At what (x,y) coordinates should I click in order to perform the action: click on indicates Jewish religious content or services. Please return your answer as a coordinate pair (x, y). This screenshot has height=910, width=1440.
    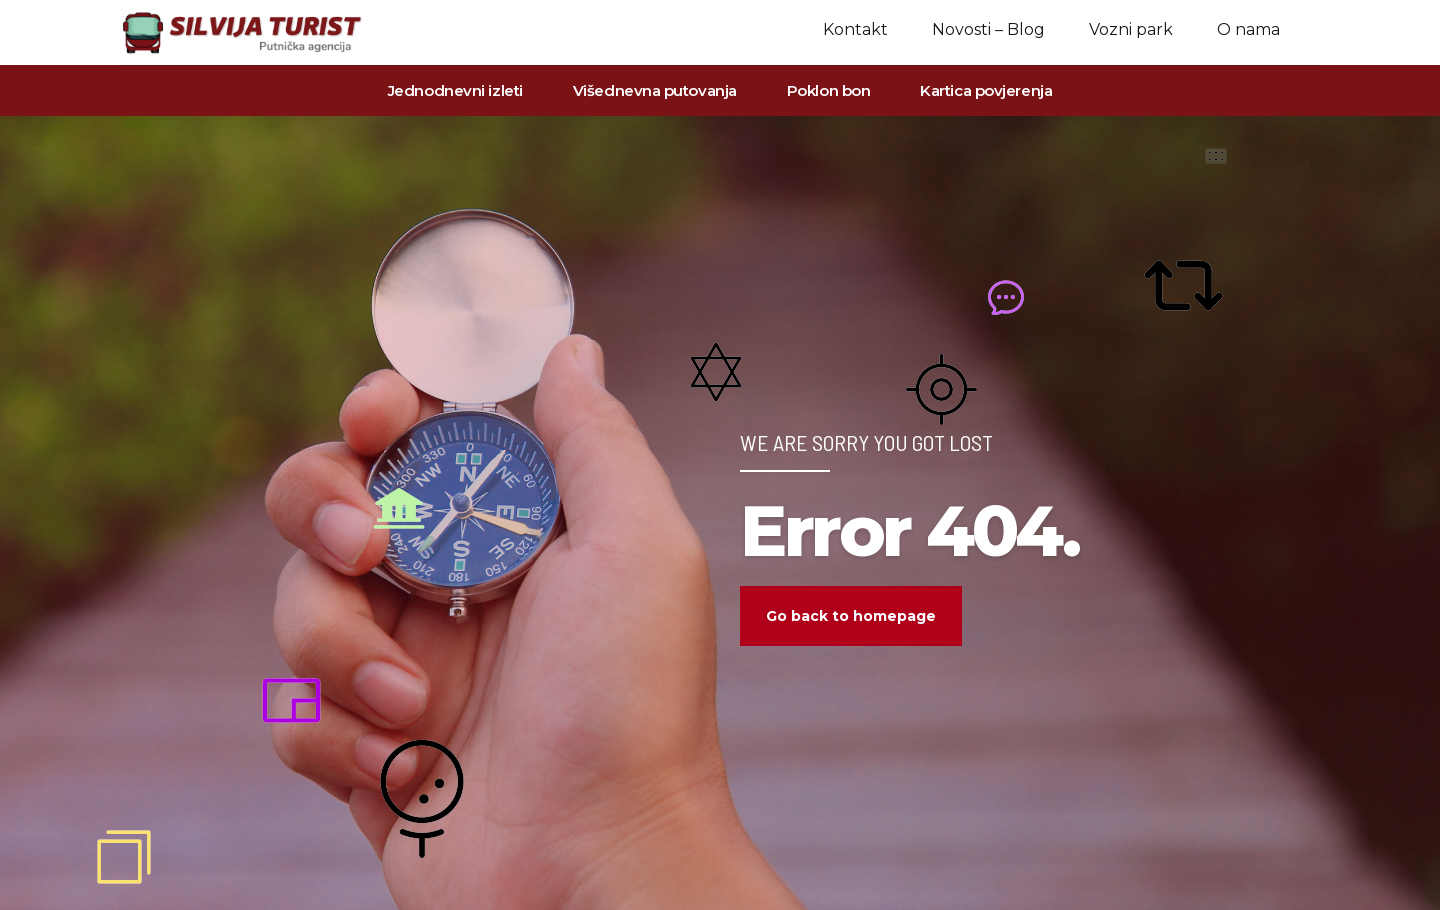
    Looking at the image, I should click on (716, 372).